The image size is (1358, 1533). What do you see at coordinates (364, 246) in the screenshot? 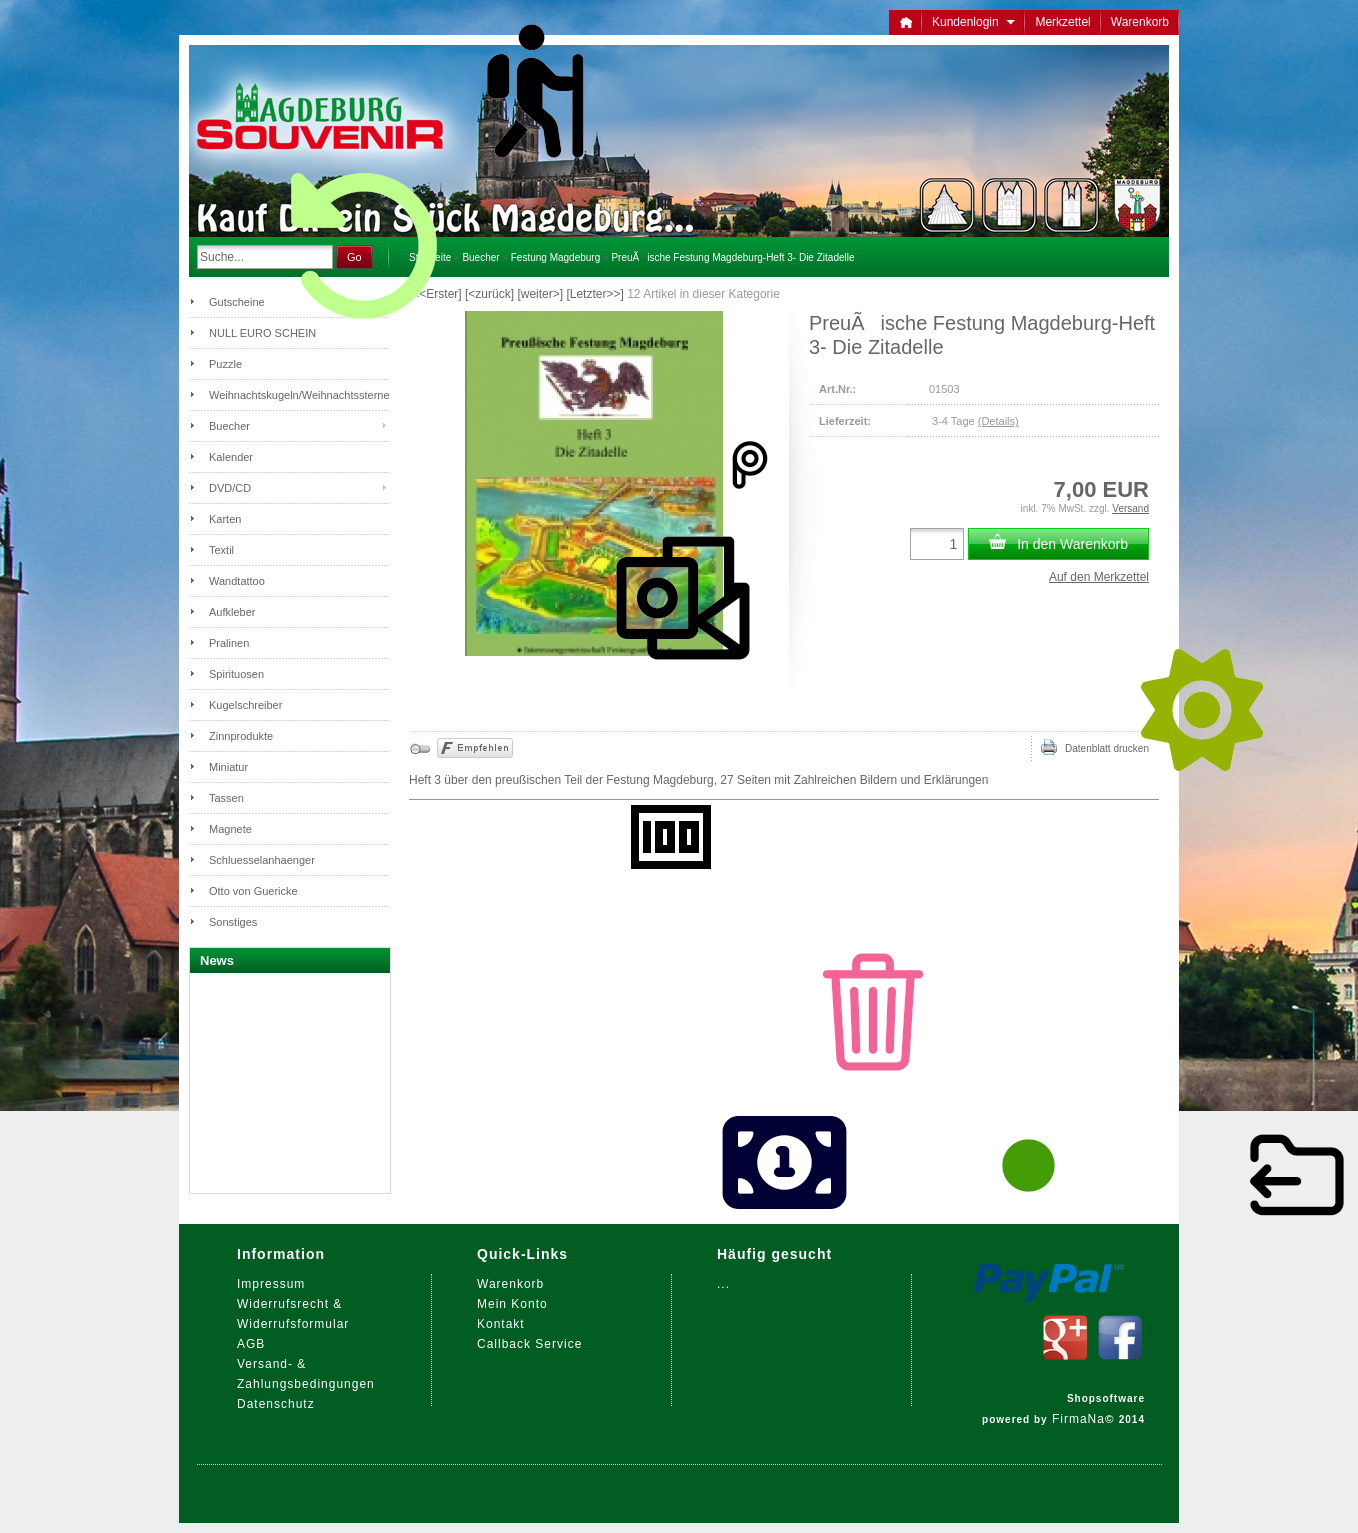
I see `undo last action` at bounding box center [364, 246].